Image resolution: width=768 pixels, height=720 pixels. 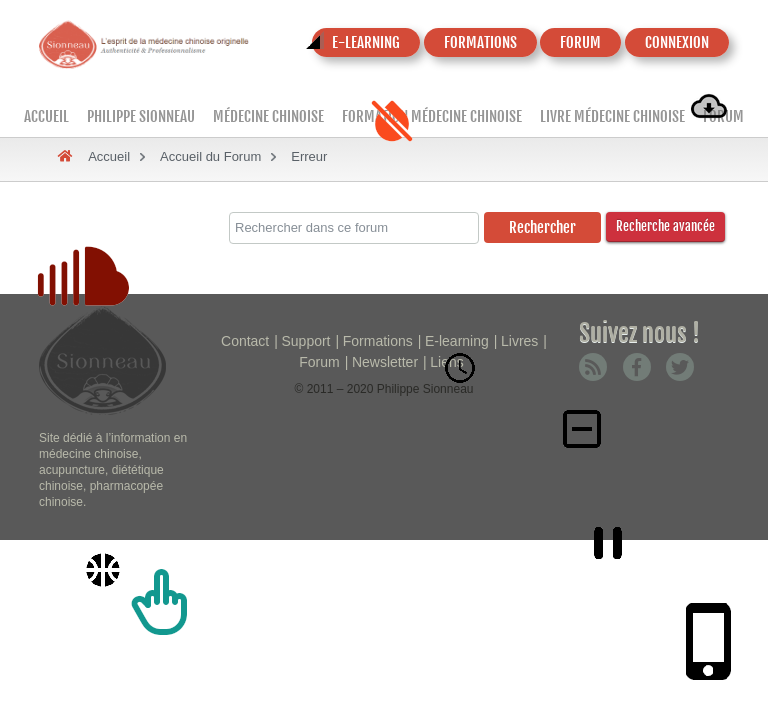 What do you see at coordinates (582, 429) in the screenshot?
I see `indicates partial selection in a list` at bounding box center [582, 429].